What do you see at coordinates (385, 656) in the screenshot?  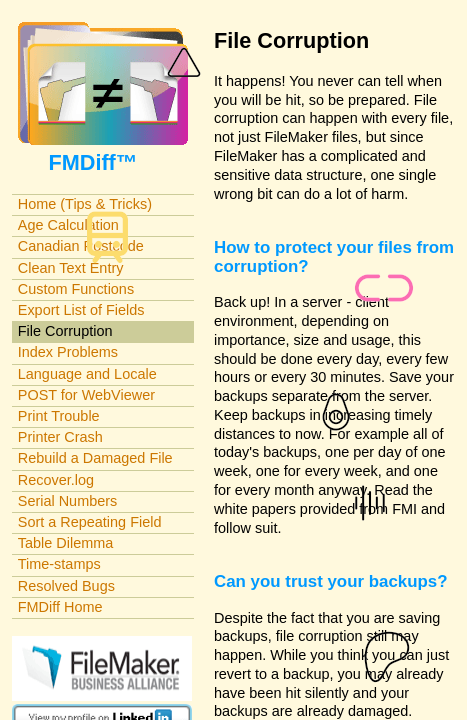 I see `link to patreon profile or page` at bounding box center [385, 656].